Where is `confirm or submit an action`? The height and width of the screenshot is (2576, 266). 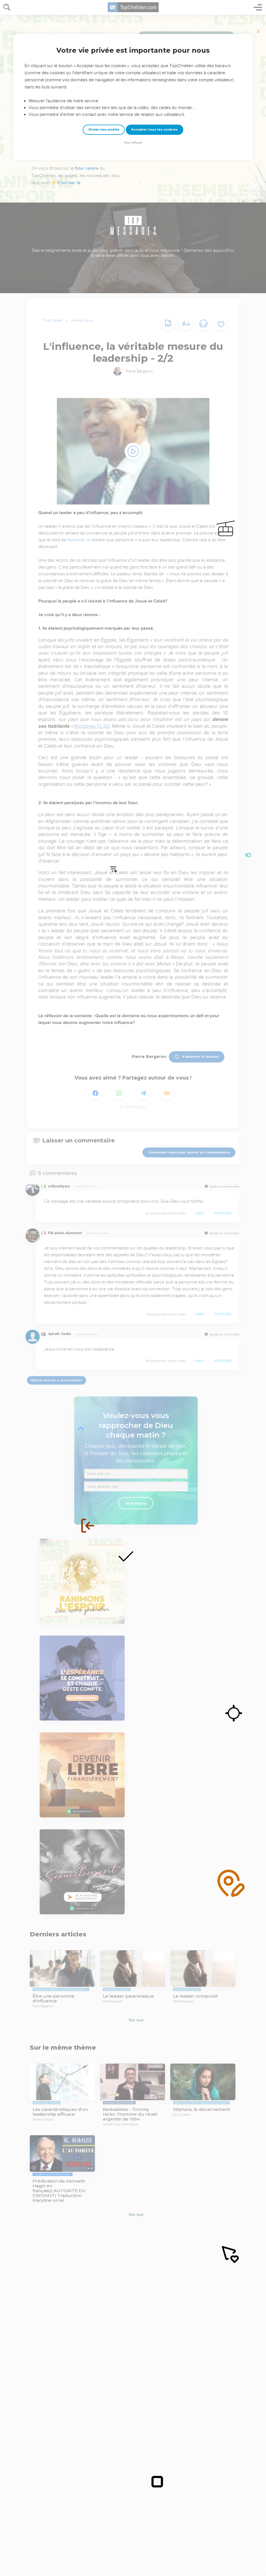 confirm or submit an action is located at coordinates (126, 1556).